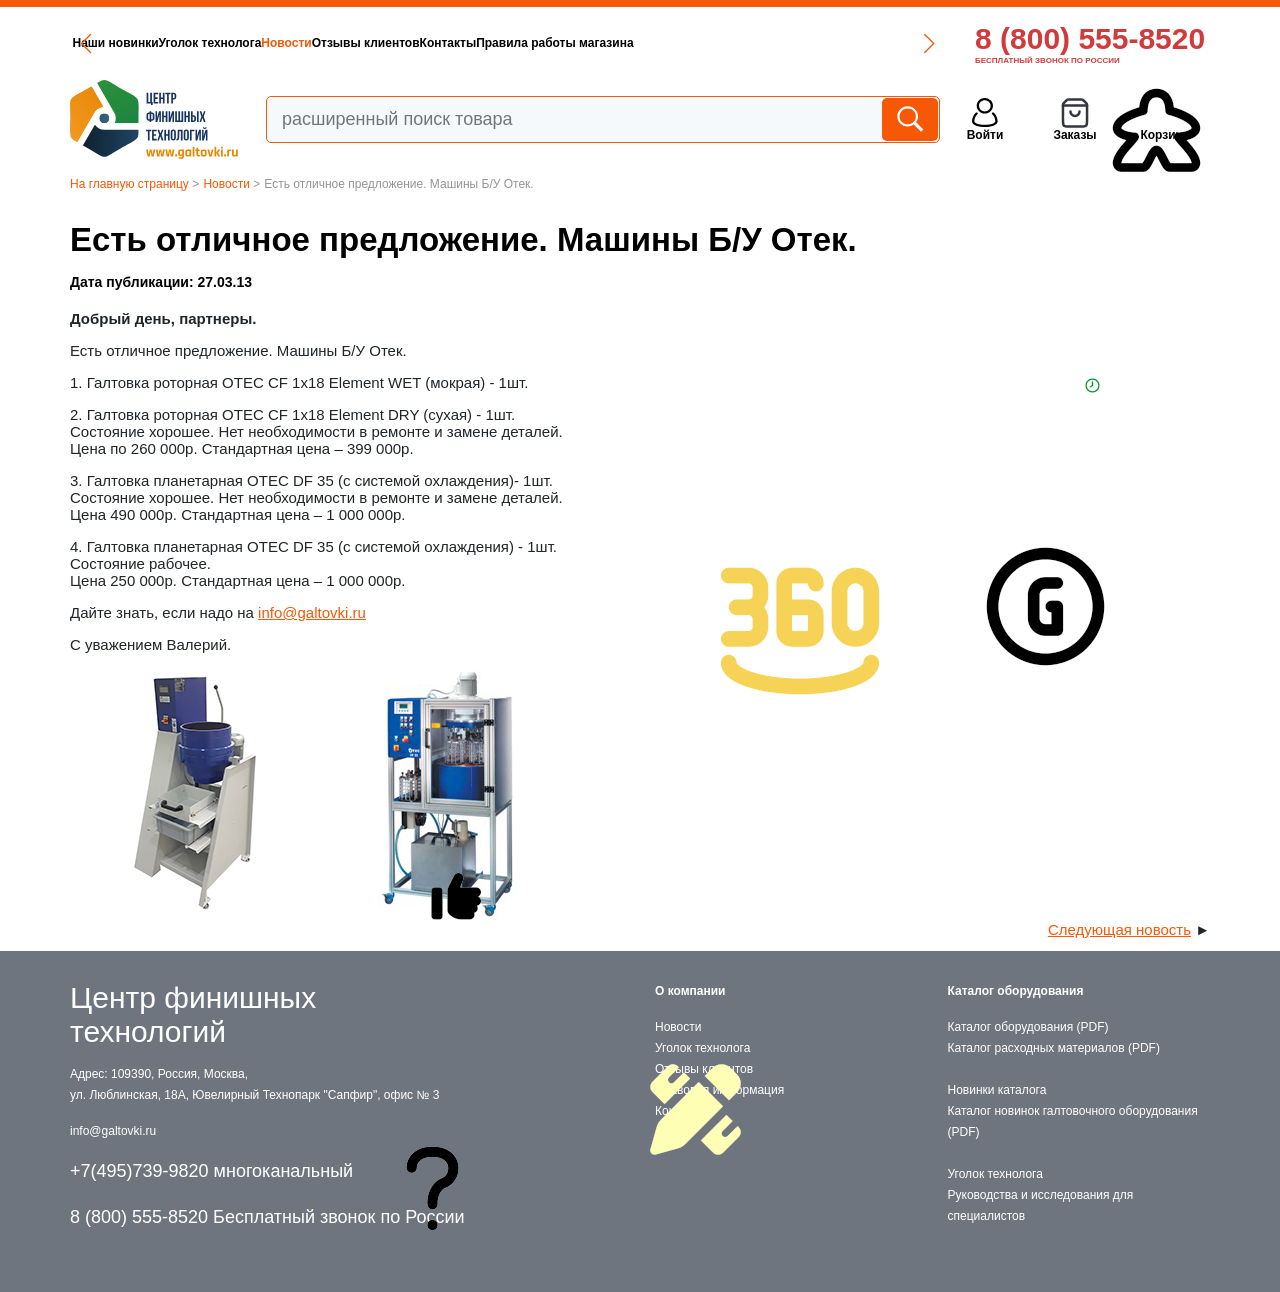 The width and height of the screenshot is (1280, 1292). Describe the element at coordinates (432, 1188) in the screenshot. I see `access help or support` at that location.